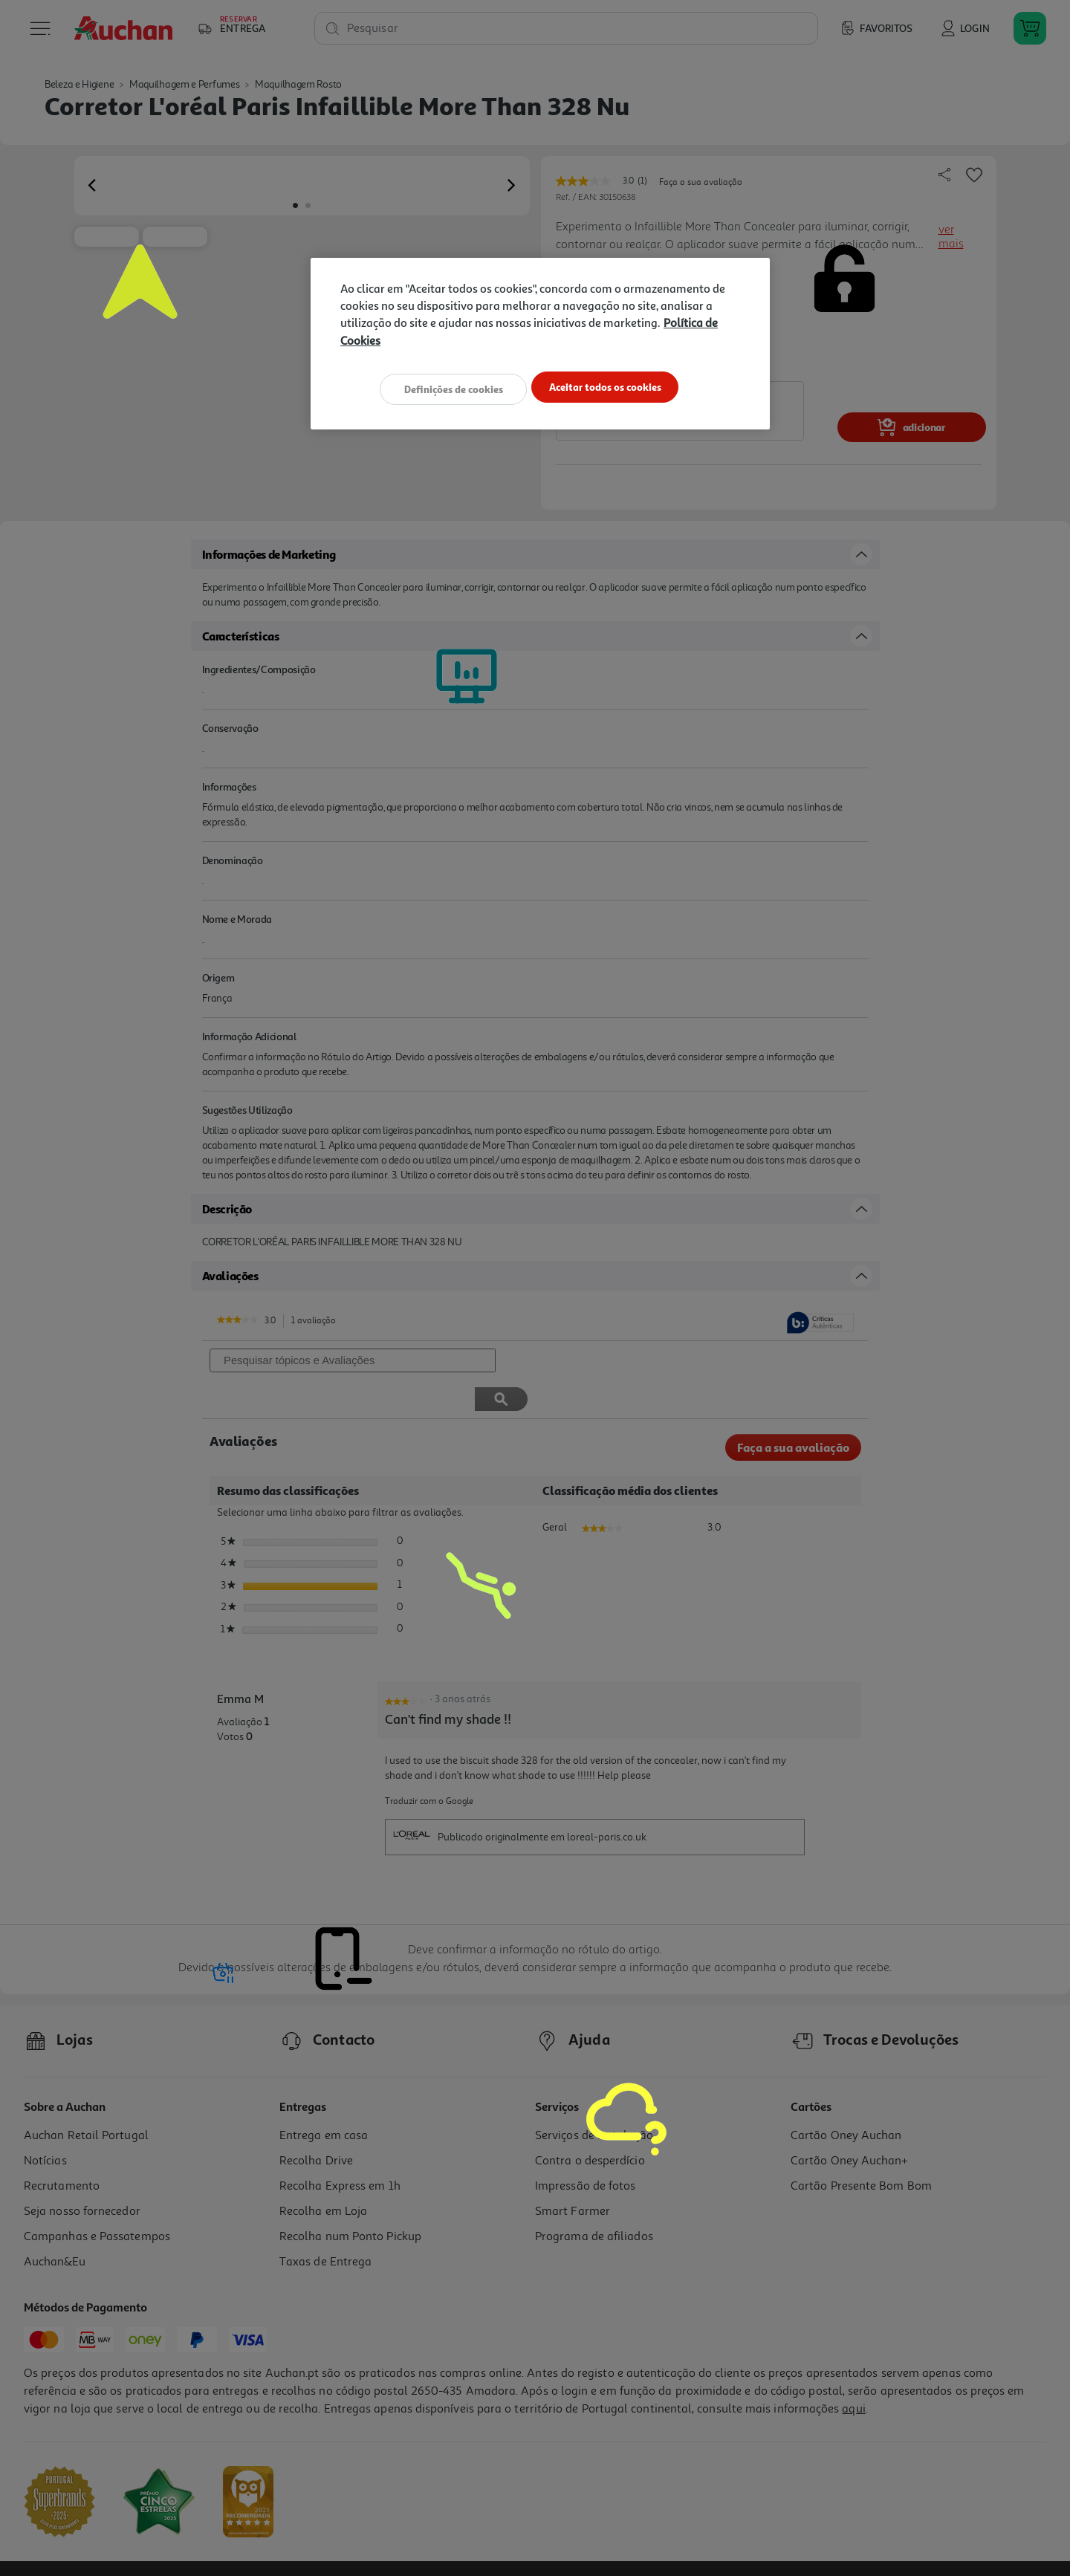 The width and height of the screenshot is (1070, 2576). Describe the element at coordinates (482, 1589) in the screenshot. I see `browse scuba diving activities or lessons` at that location.